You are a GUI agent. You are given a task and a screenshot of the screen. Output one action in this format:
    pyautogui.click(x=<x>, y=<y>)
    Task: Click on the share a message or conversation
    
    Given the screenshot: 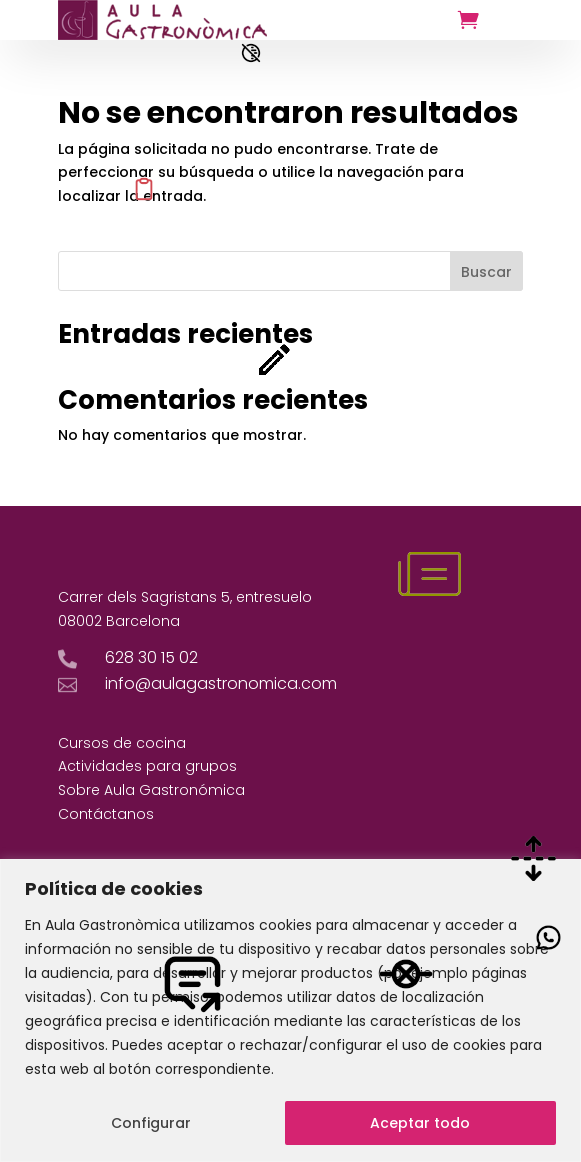 What is the action you would take?
    pyautogui.click(x=192, y=981)
    